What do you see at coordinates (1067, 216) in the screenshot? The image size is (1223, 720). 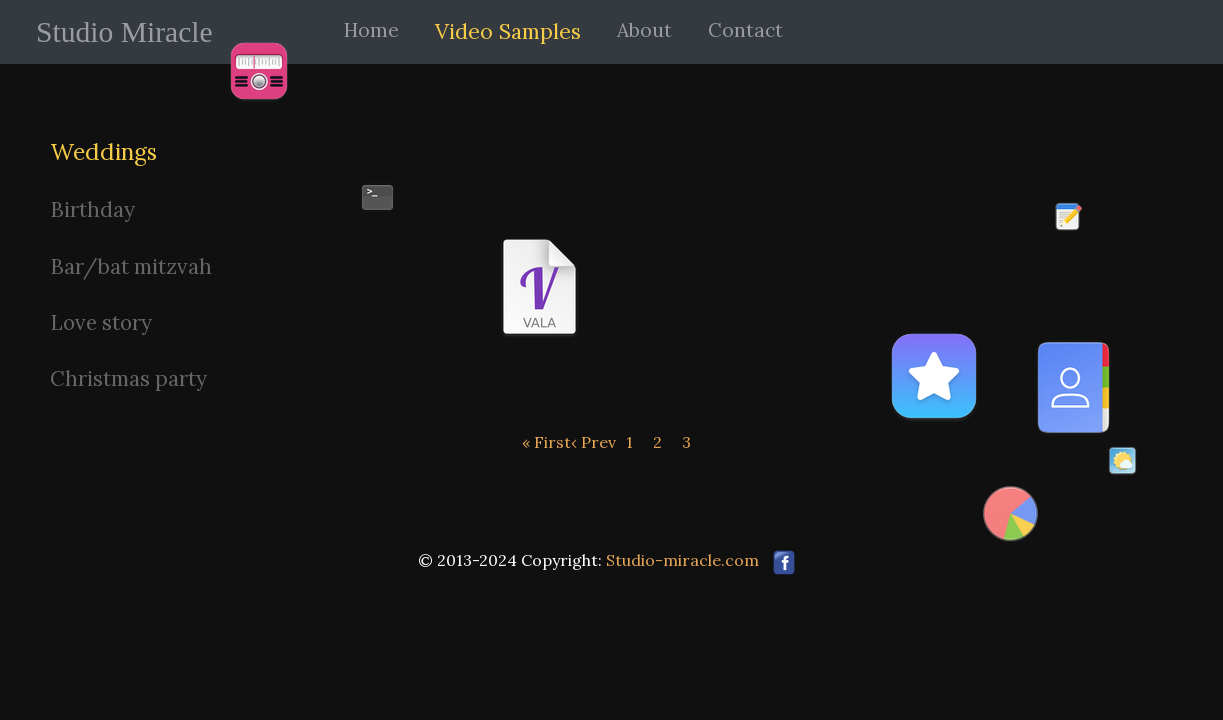 I see `open the text editor application` at bounding box center [1067, 216].